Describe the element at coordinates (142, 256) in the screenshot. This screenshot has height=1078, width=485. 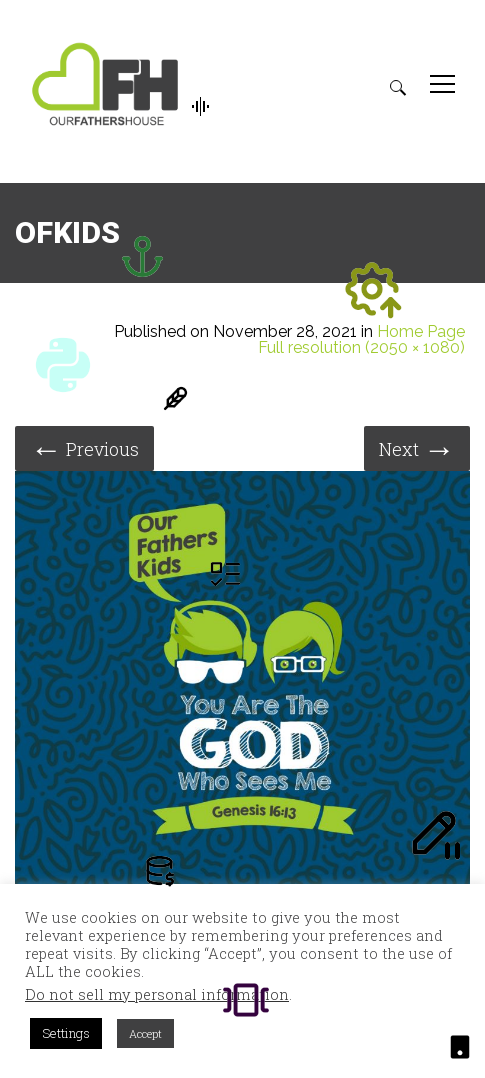
I see `anchor element to a fixed position` at that location.